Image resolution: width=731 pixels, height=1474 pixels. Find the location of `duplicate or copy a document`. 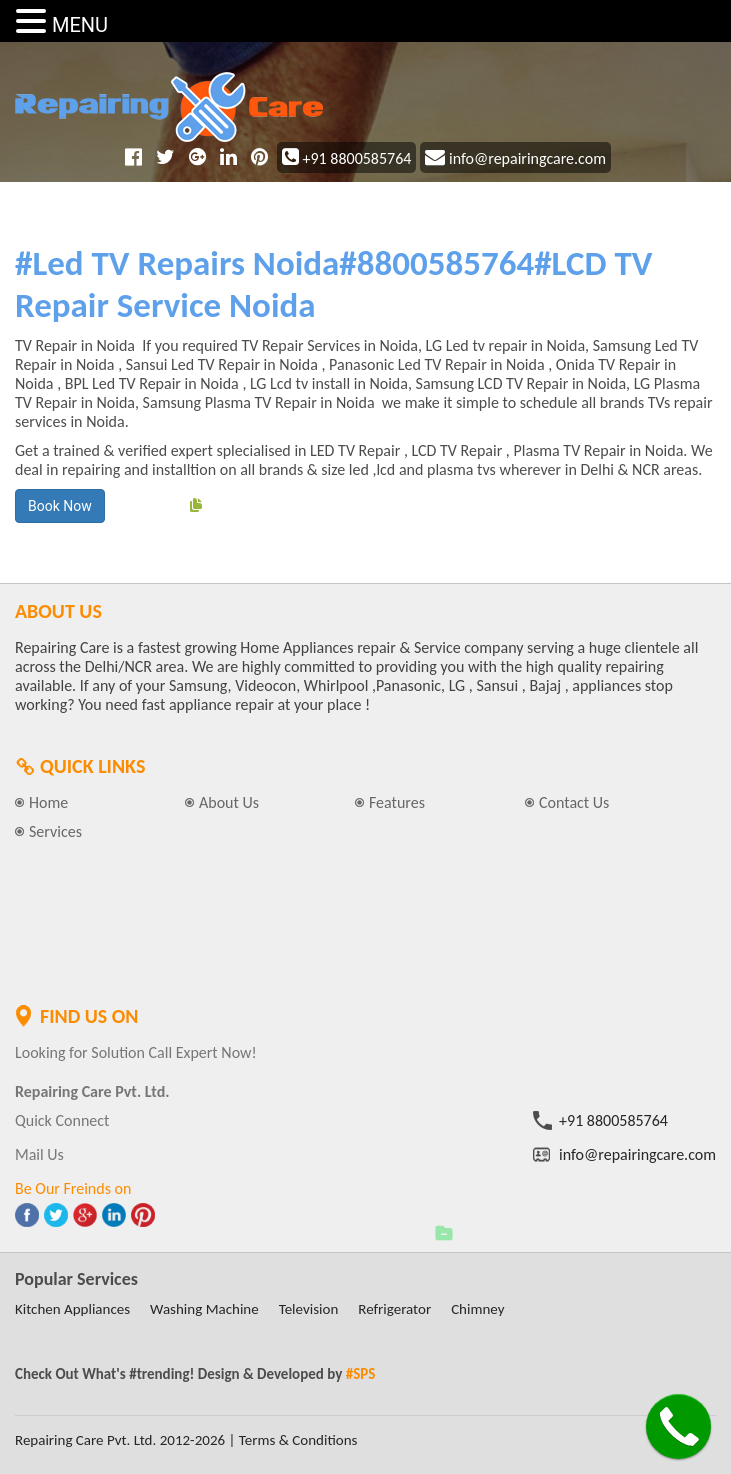

duplicate or copy a document is located at coordinates (196, 505).